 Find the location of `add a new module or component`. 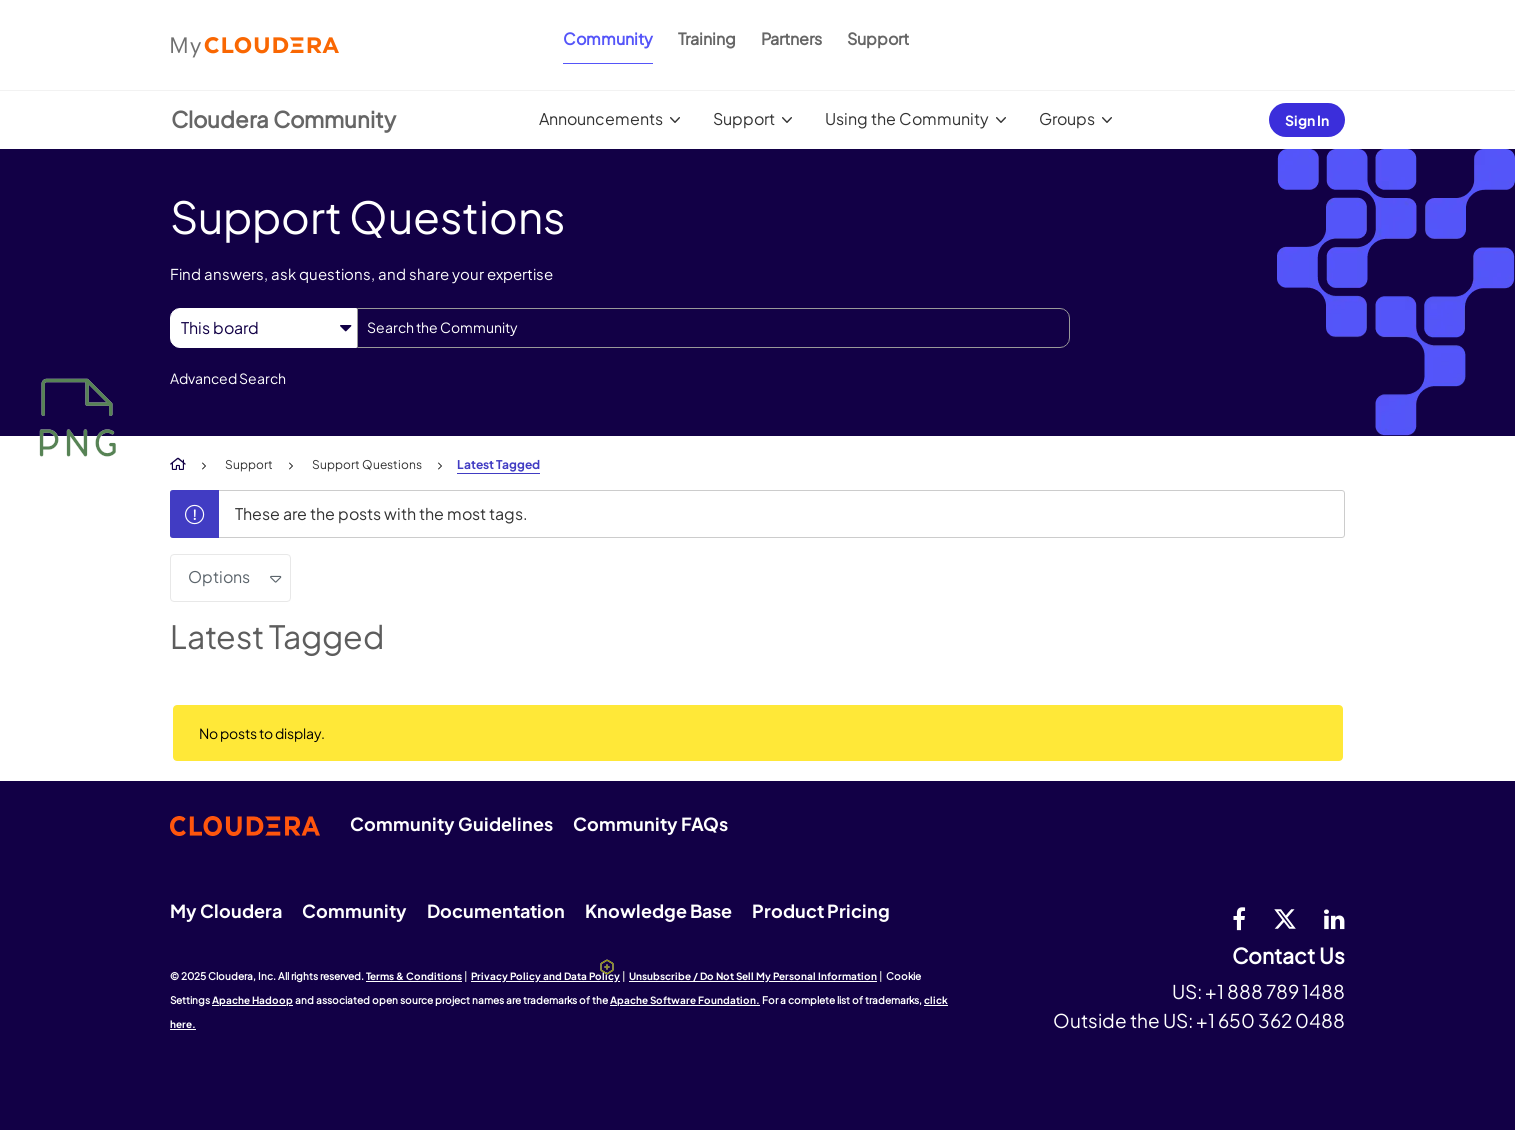

add a new module or component is located at coordinates (607, 967).